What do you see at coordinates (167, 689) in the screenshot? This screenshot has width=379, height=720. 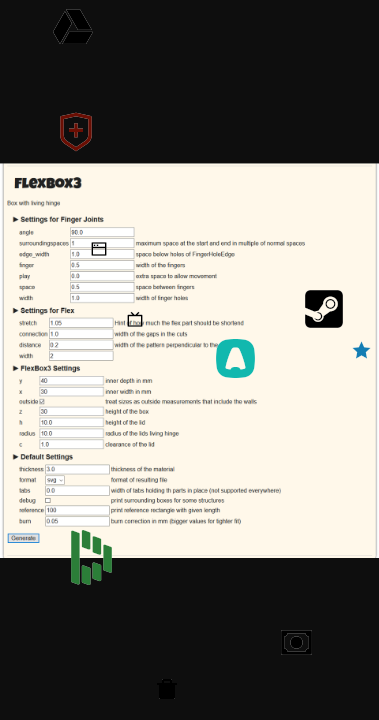 I see `delete selected item` at bounding box center [167, 689].